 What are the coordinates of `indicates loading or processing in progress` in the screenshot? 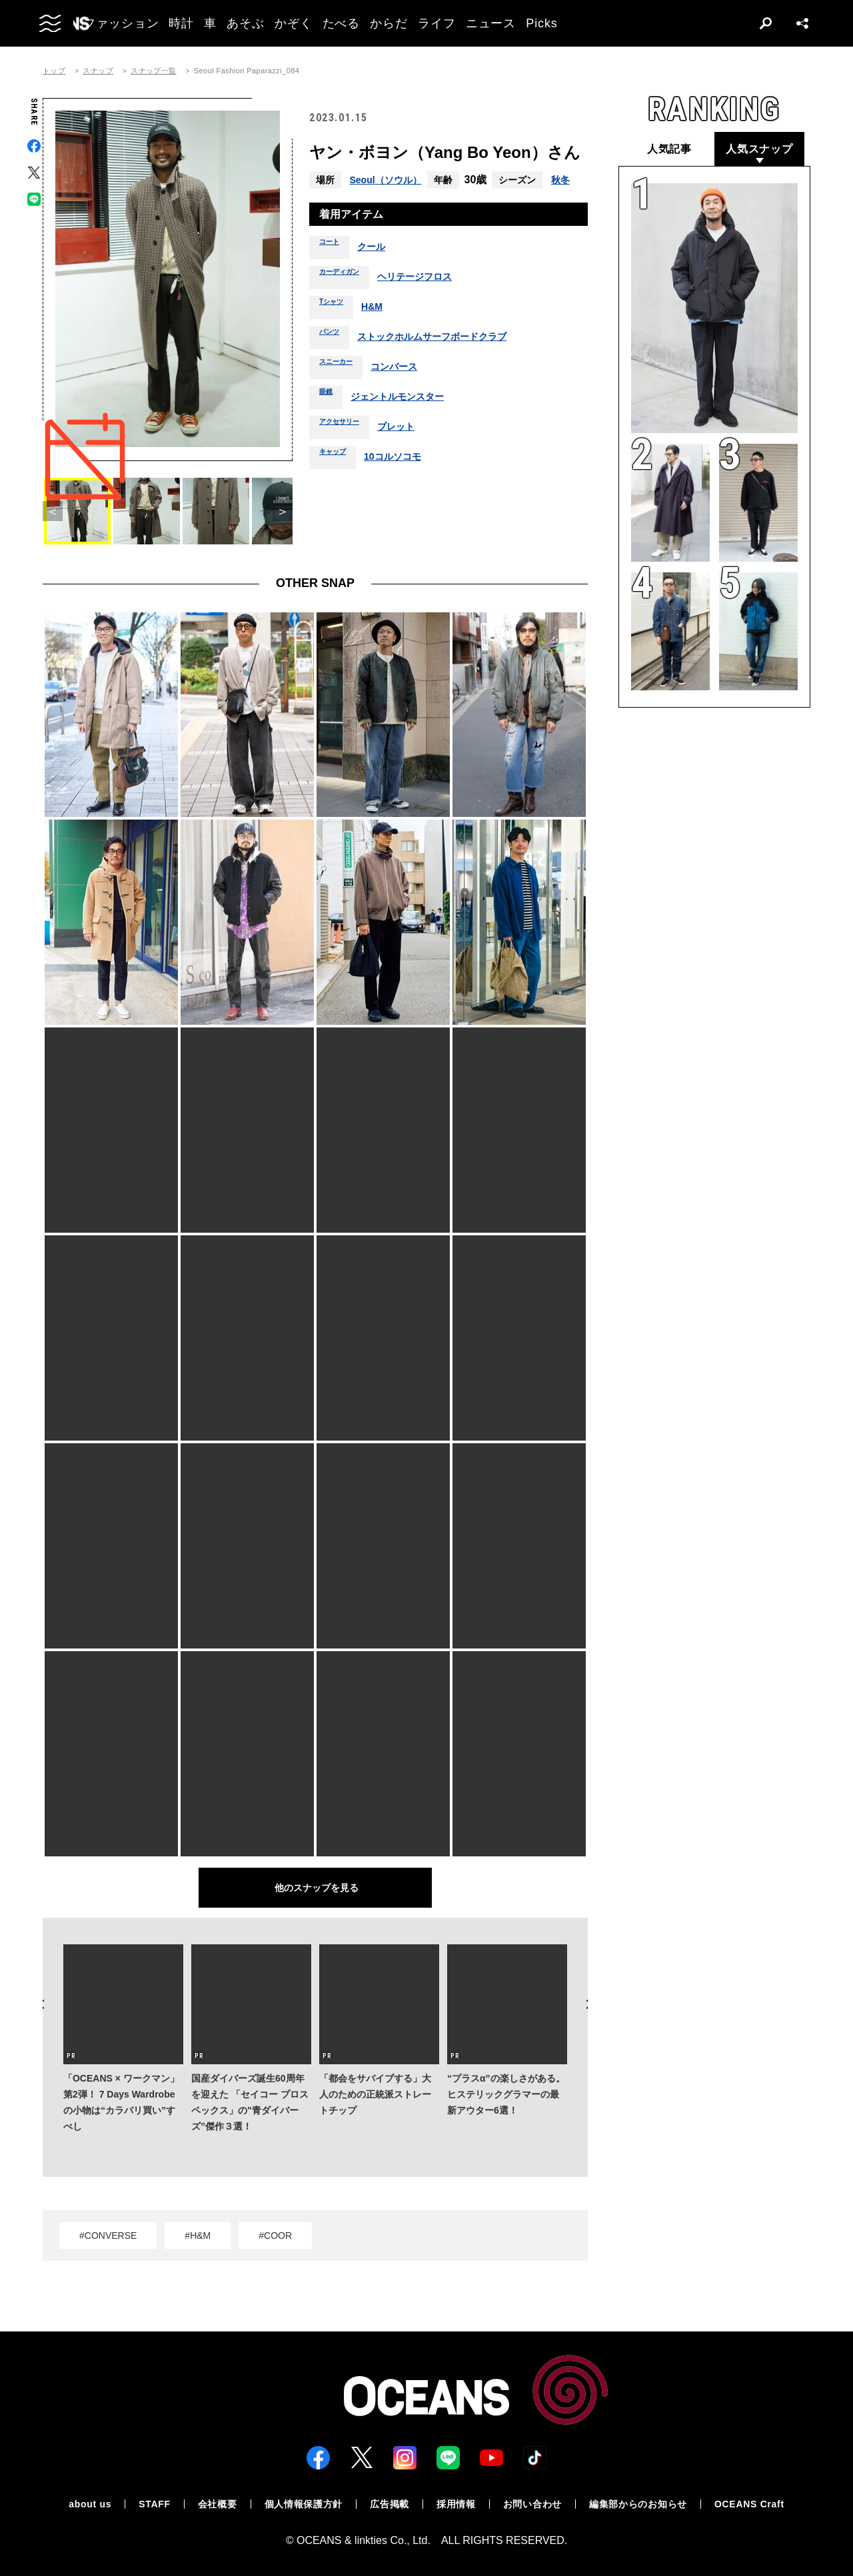 It's located at (566, 2388).